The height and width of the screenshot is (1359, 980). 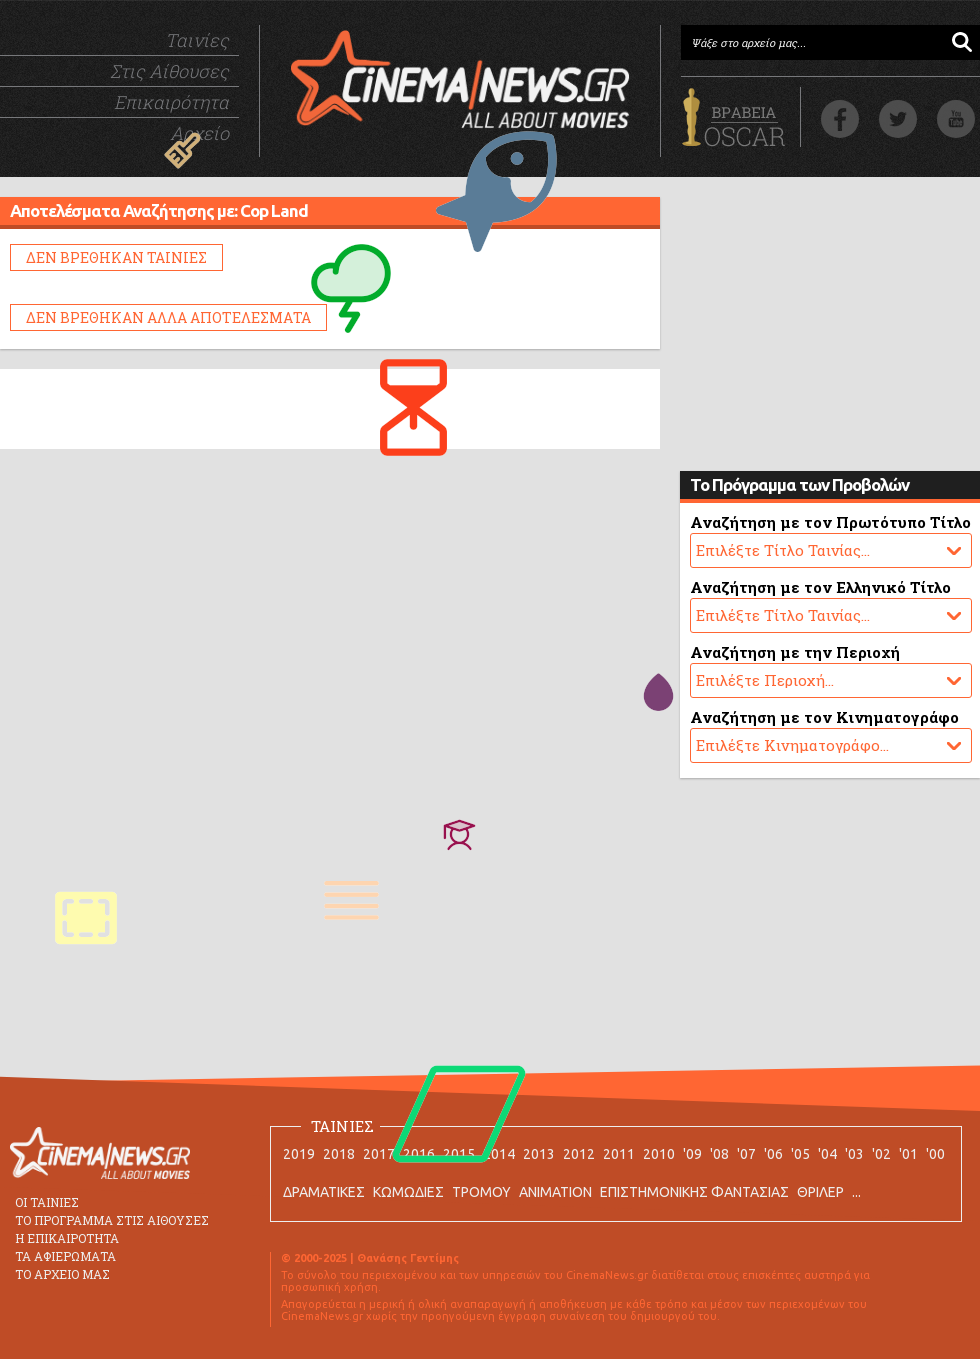 What do you see at coordinates (86, 918) in the screenshot?
I see `select or define a rectangular area` at bounding box center [86, 918].